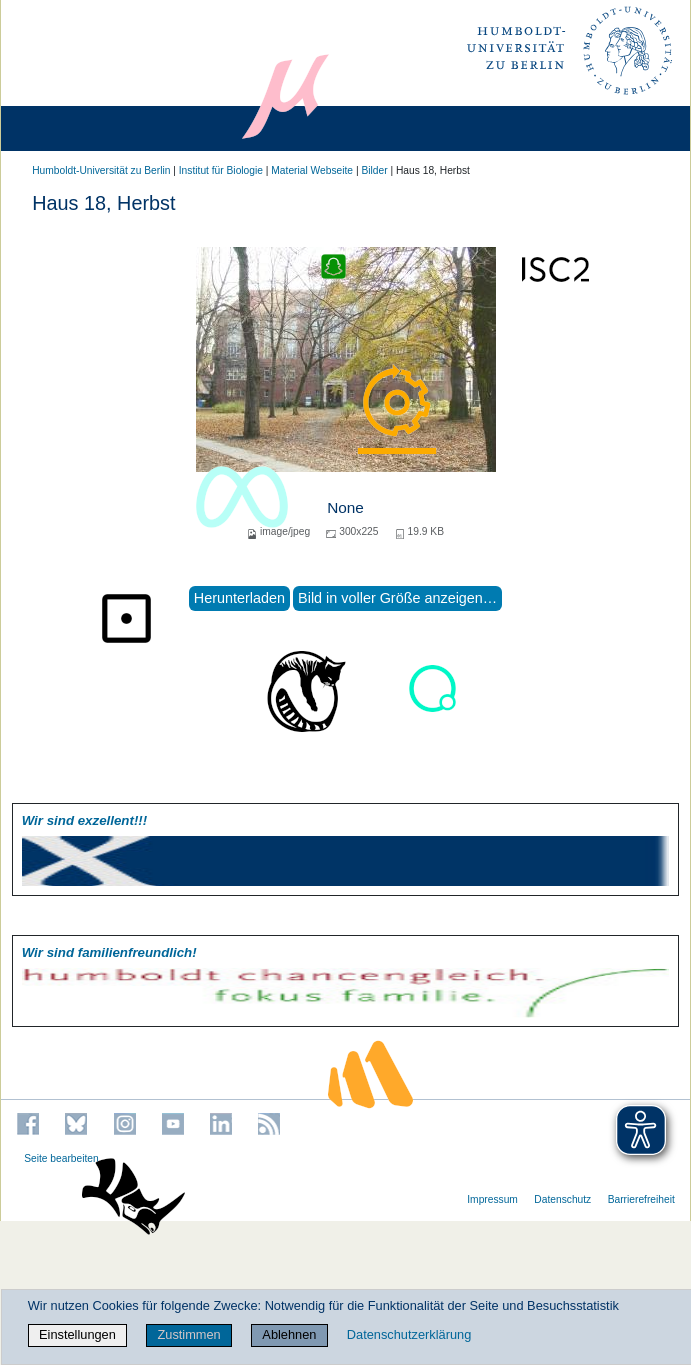  Describe the element at coordinates (397, 409) in the screenshot. I see `JFrog Pipelines logo` at that location.